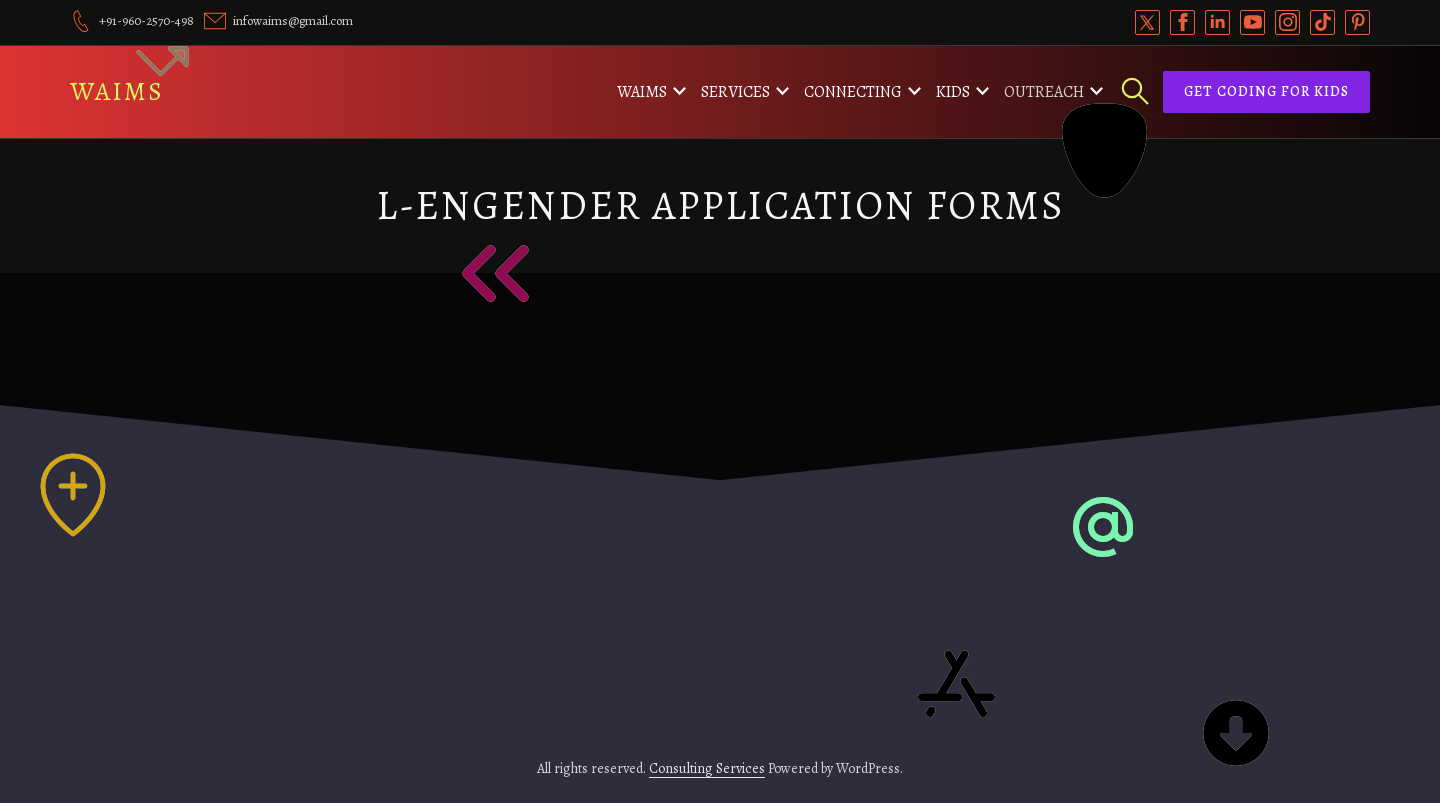 This screenshot has width=1440, height=803. Describe the element at coordinates (1103, 527) in the screenshot. I see `mention a user in a post or comment` at that location.